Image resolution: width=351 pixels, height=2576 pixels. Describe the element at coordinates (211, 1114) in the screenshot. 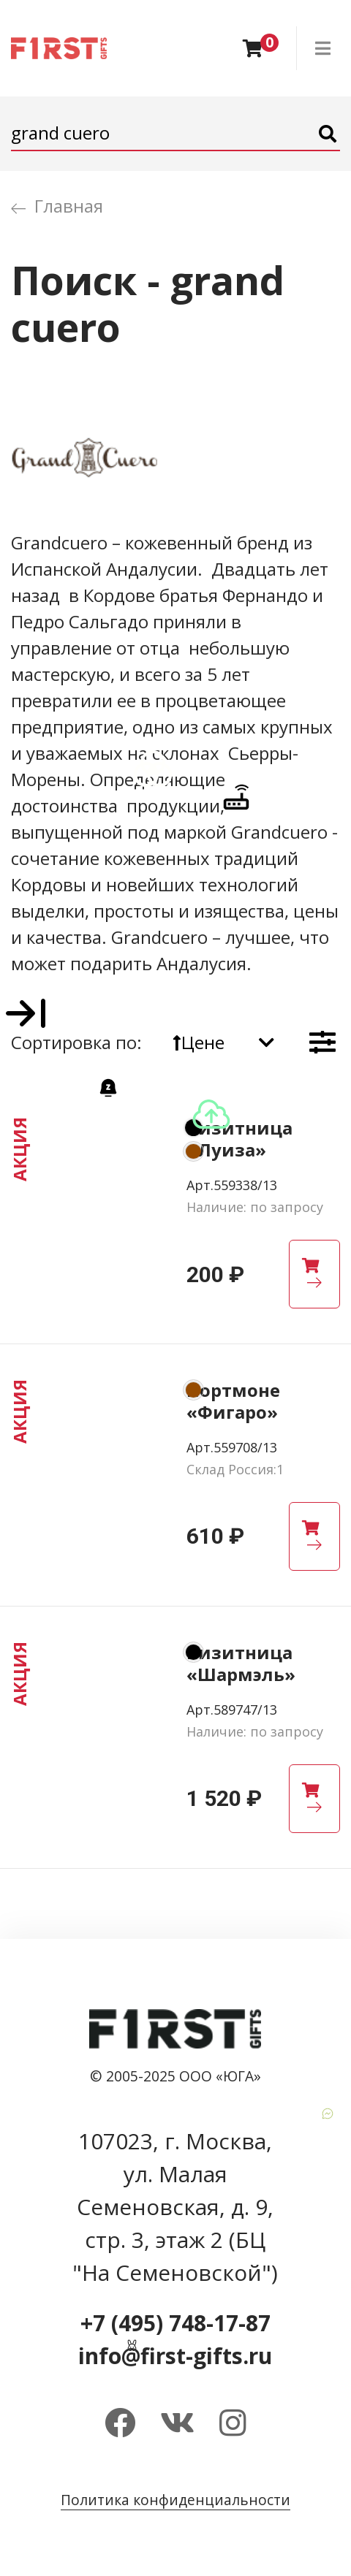

I see `upload file to cloud storage` at that location.